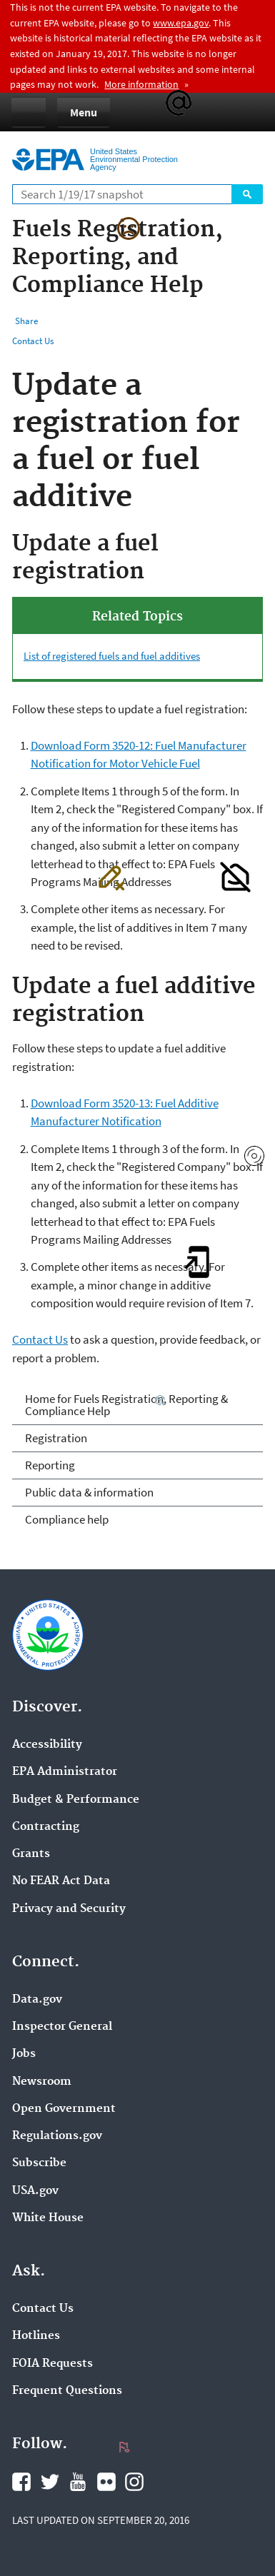  What do you see at coordinates (160, 1400) in the screenshot?
I see `generate 3D model with AI` at bounding box center [160, 1400].